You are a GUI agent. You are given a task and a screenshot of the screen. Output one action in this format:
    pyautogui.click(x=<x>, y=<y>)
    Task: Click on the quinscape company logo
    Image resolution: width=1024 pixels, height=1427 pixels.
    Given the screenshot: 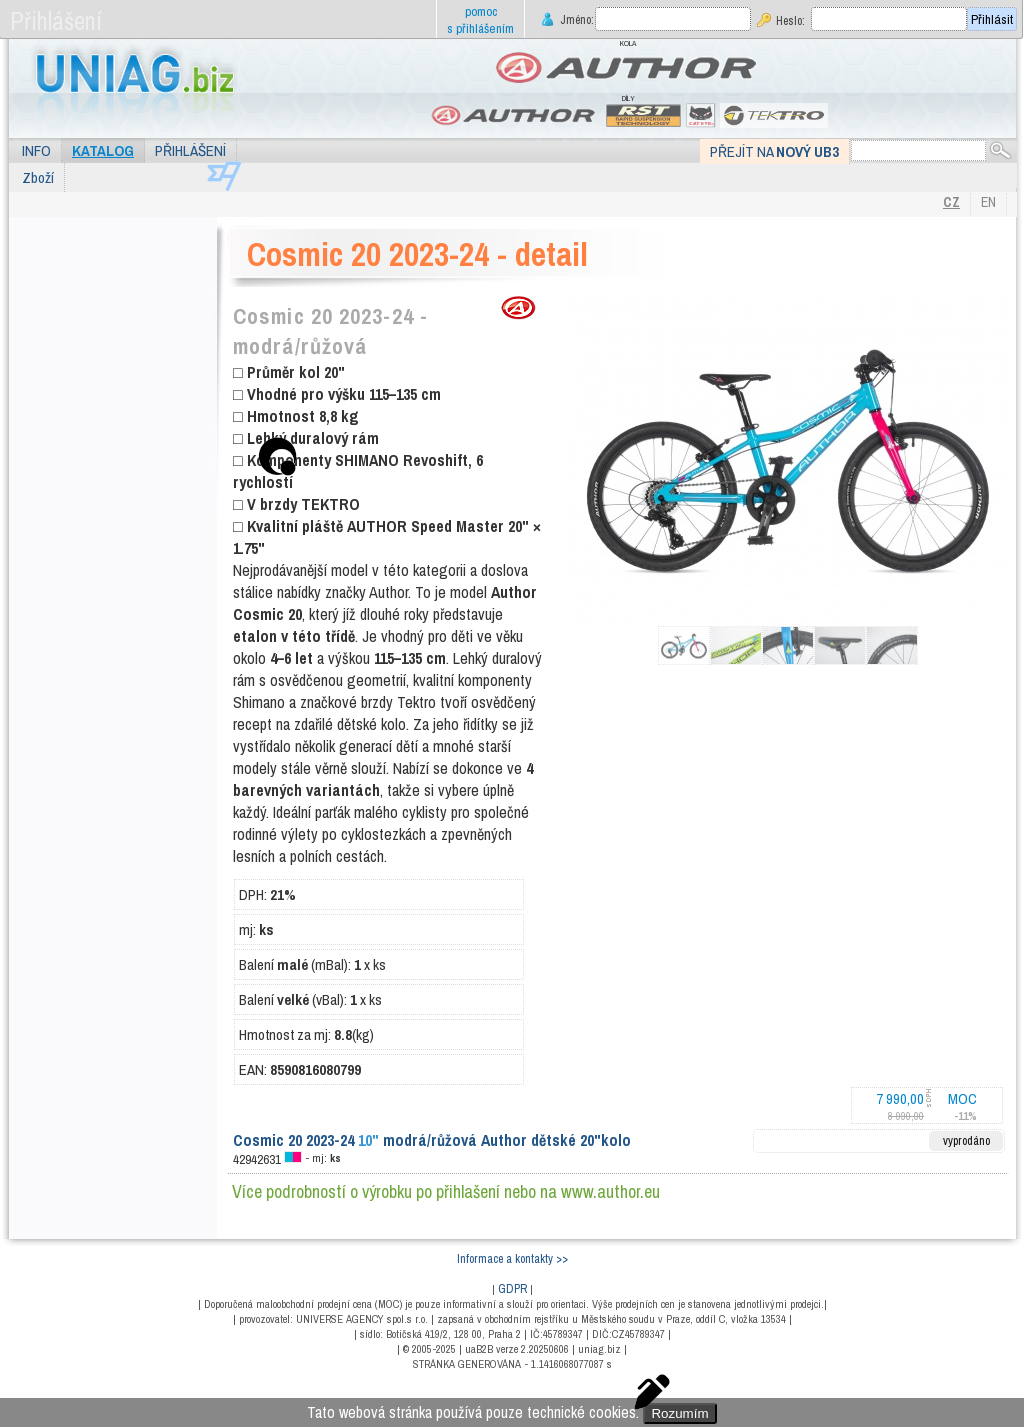 What is the action you would take?
    pyautogui.click(x=277, y=456)
    